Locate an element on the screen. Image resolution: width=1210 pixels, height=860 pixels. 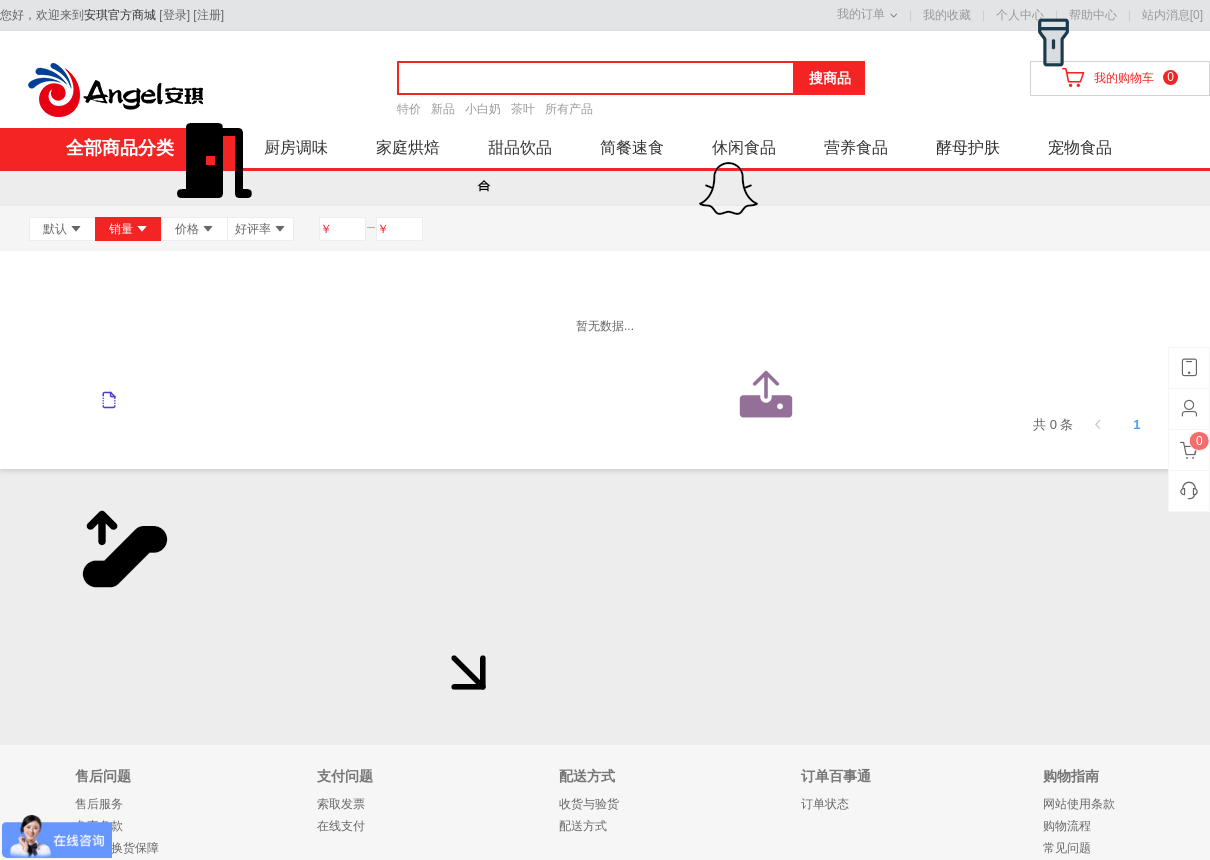
indicates a corrupted or damaged file is located at coordinates (109, 400).